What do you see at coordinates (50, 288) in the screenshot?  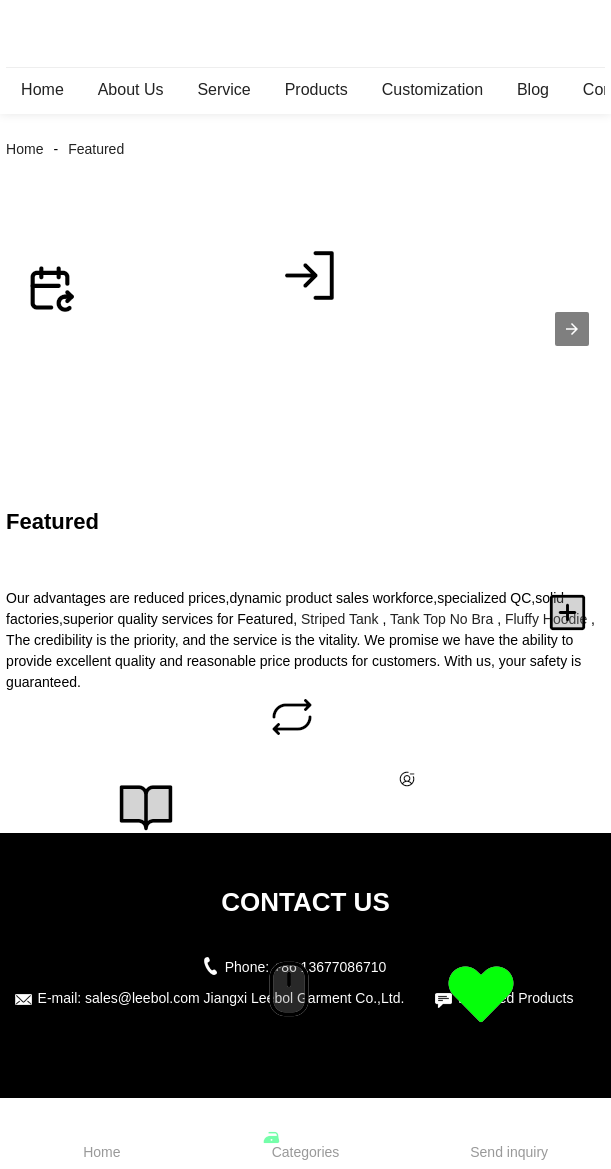 I see `set up a recurring event` at bounding box center [50, 288].